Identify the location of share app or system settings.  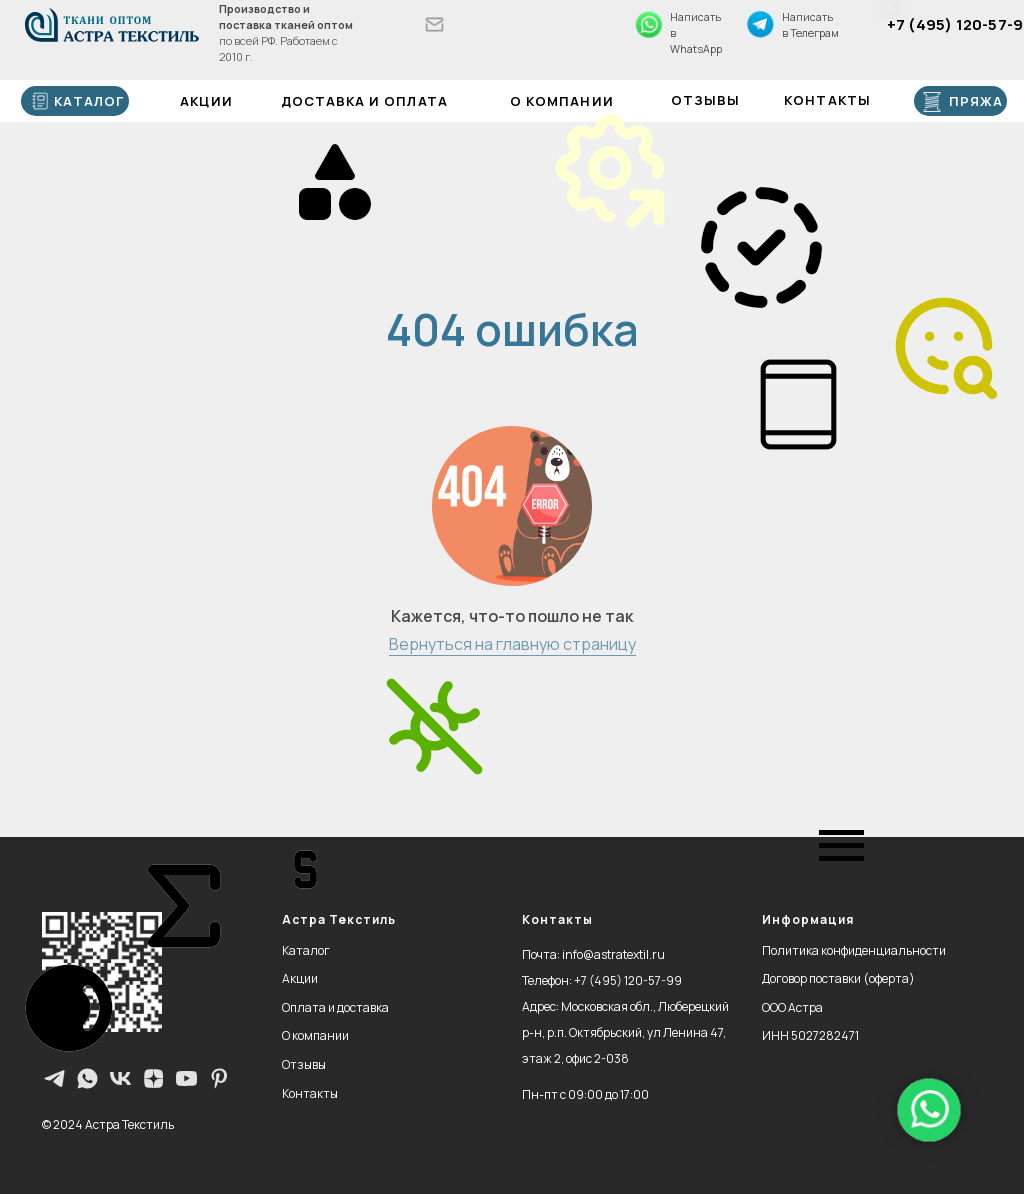
(610, 168).